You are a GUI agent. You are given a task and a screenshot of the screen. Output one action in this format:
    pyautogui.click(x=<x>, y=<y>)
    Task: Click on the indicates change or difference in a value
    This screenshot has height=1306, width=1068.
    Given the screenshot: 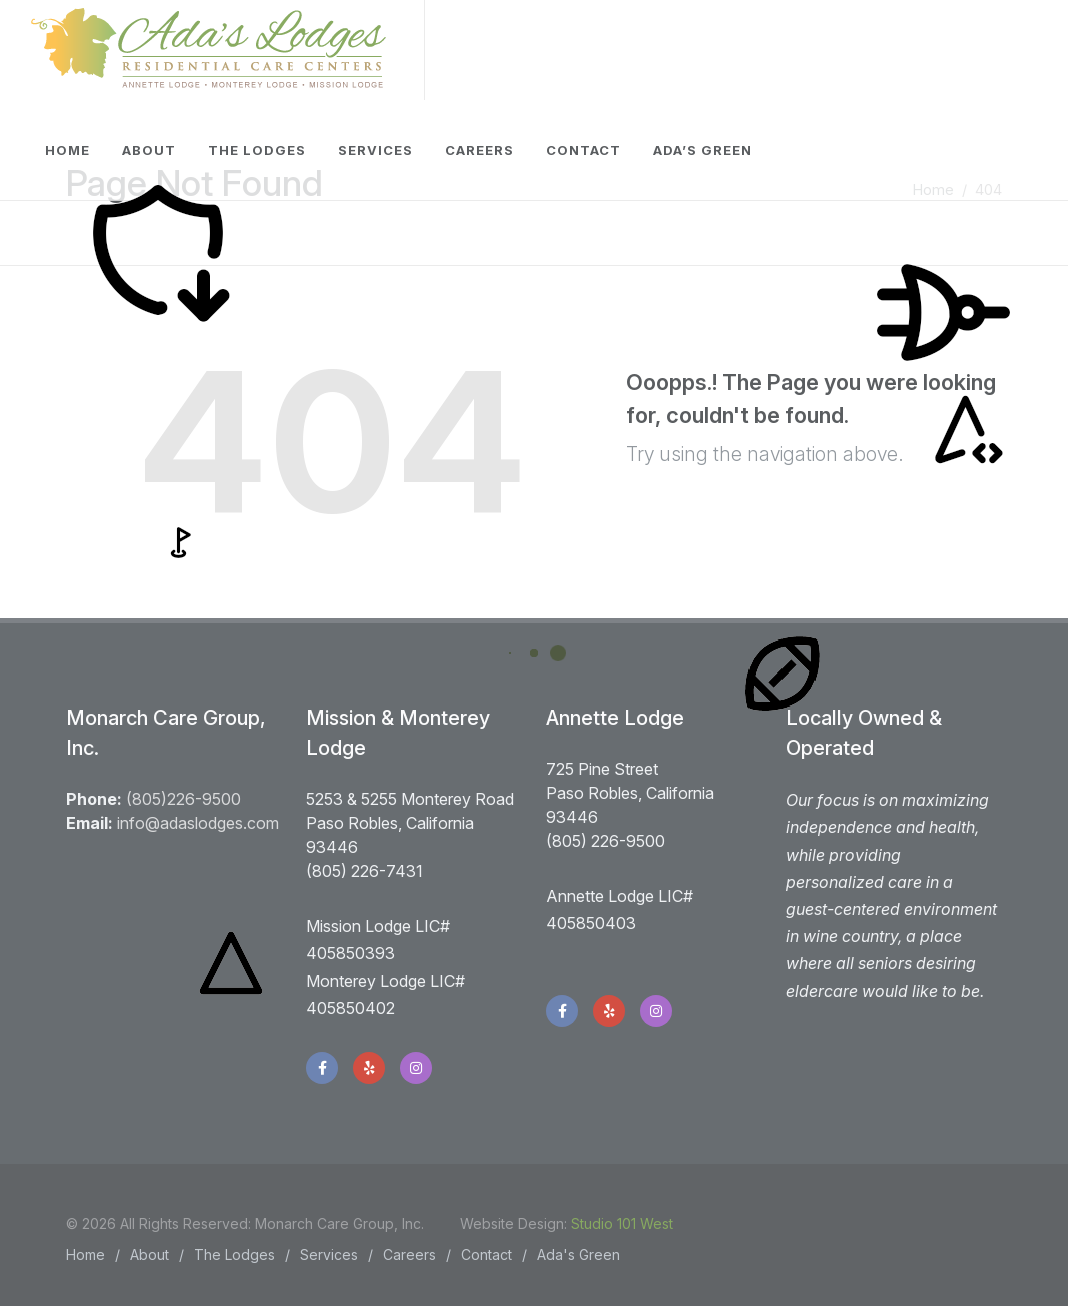 What is the action you would take?
    pyautogui.click(x=231, y=963)
    